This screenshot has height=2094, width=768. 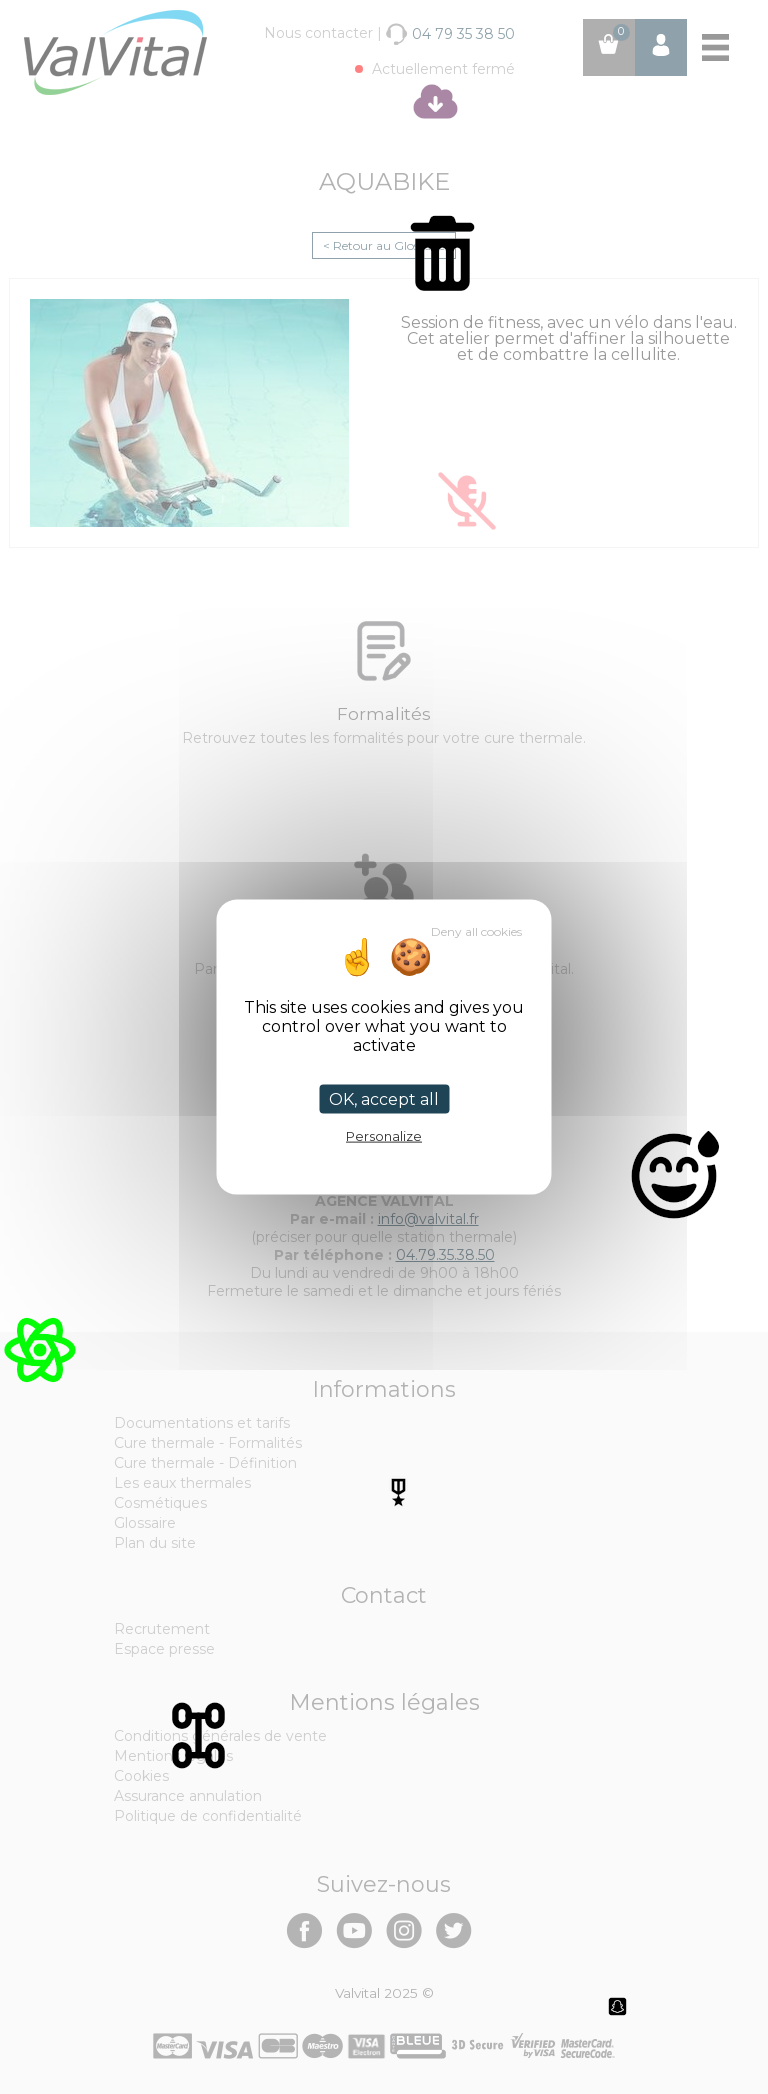 What do you see at coordinates (398, 1492) in the screenshot?
I see `view achievements or awards` at bounding box center [398, 1492].